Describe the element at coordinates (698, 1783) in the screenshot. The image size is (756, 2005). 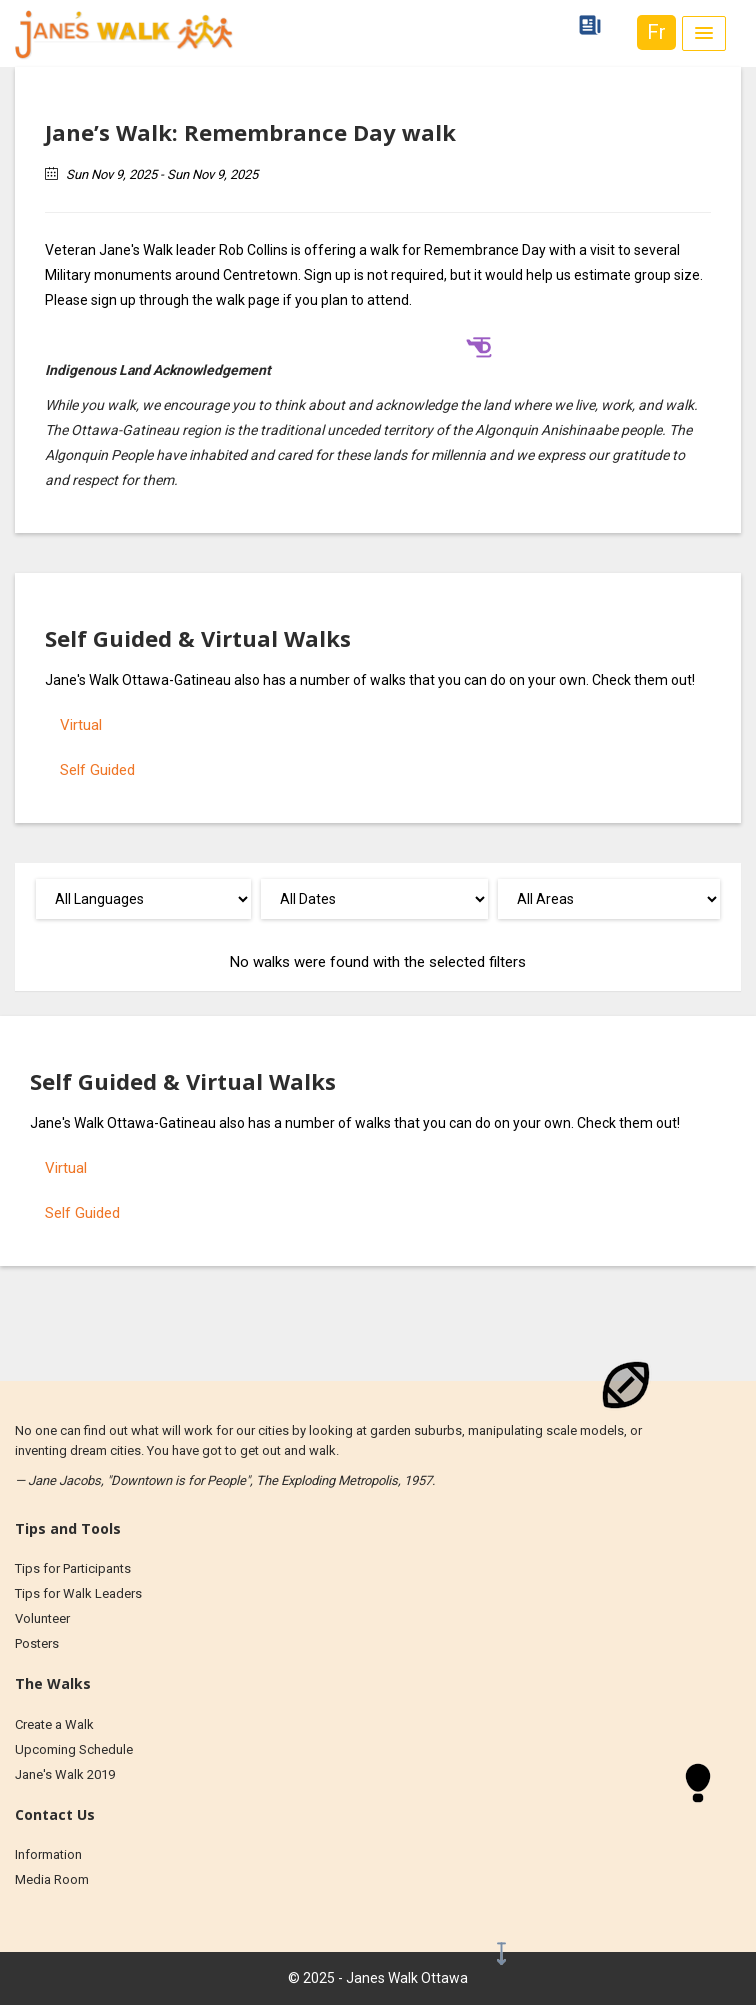
I see `access travel or adventure features` at that location.